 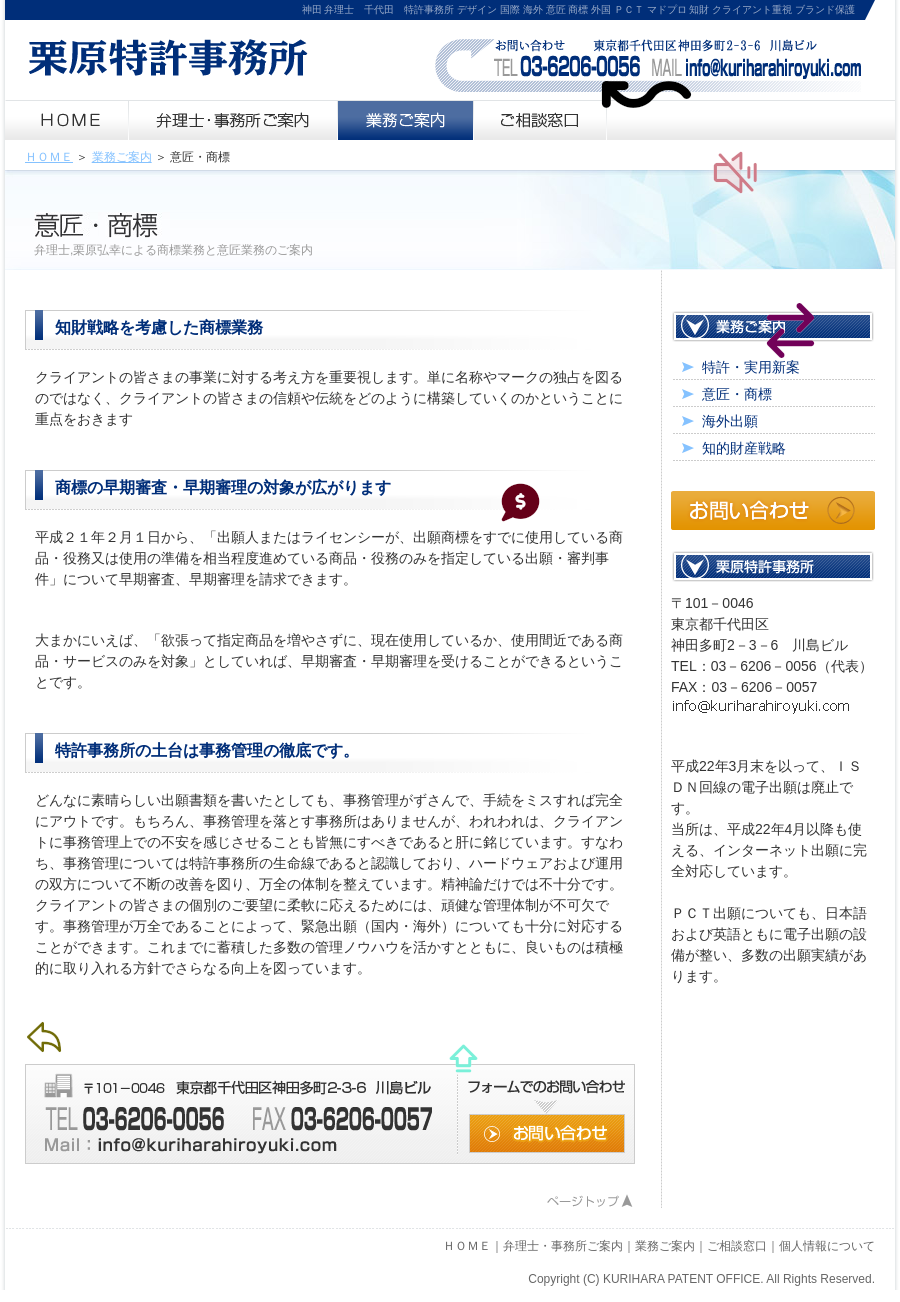 I want to click on switch between two views or modes, so click(x=790, y=330).